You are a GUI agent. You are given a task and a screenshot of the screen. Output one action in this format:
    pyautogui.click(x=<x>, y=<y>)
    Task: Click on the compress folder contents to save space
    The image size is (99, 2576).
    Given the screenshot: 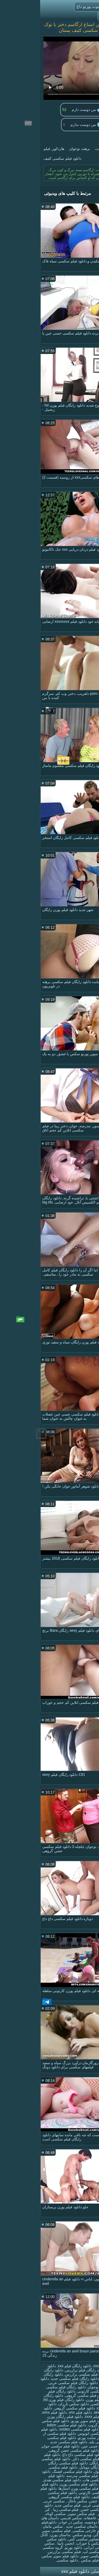 What is the action you would take?
    pyautogui.click(x=63, y=760)
    